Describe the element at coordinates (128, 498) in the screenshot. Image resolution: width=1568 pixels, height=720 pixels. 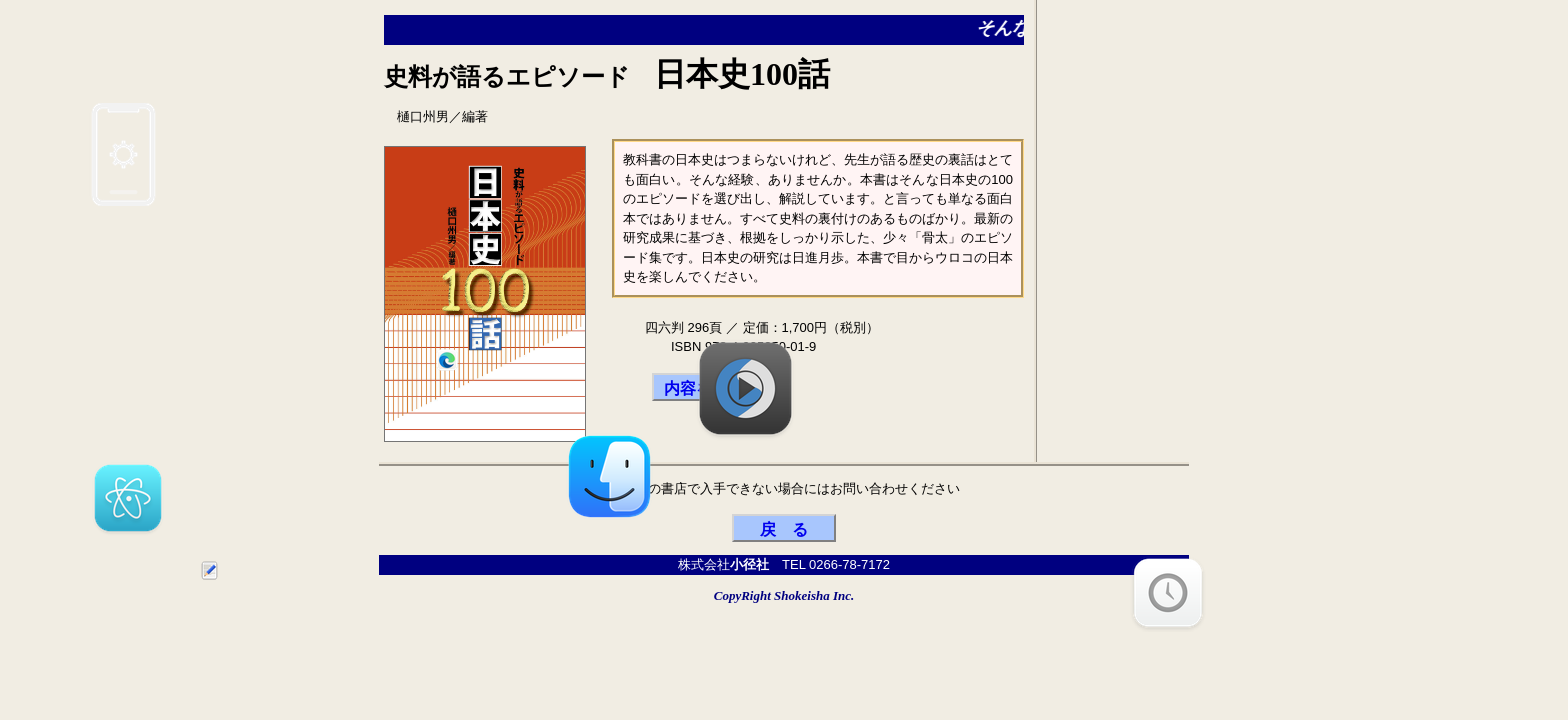
I see `launch an electron-based application` at that location.